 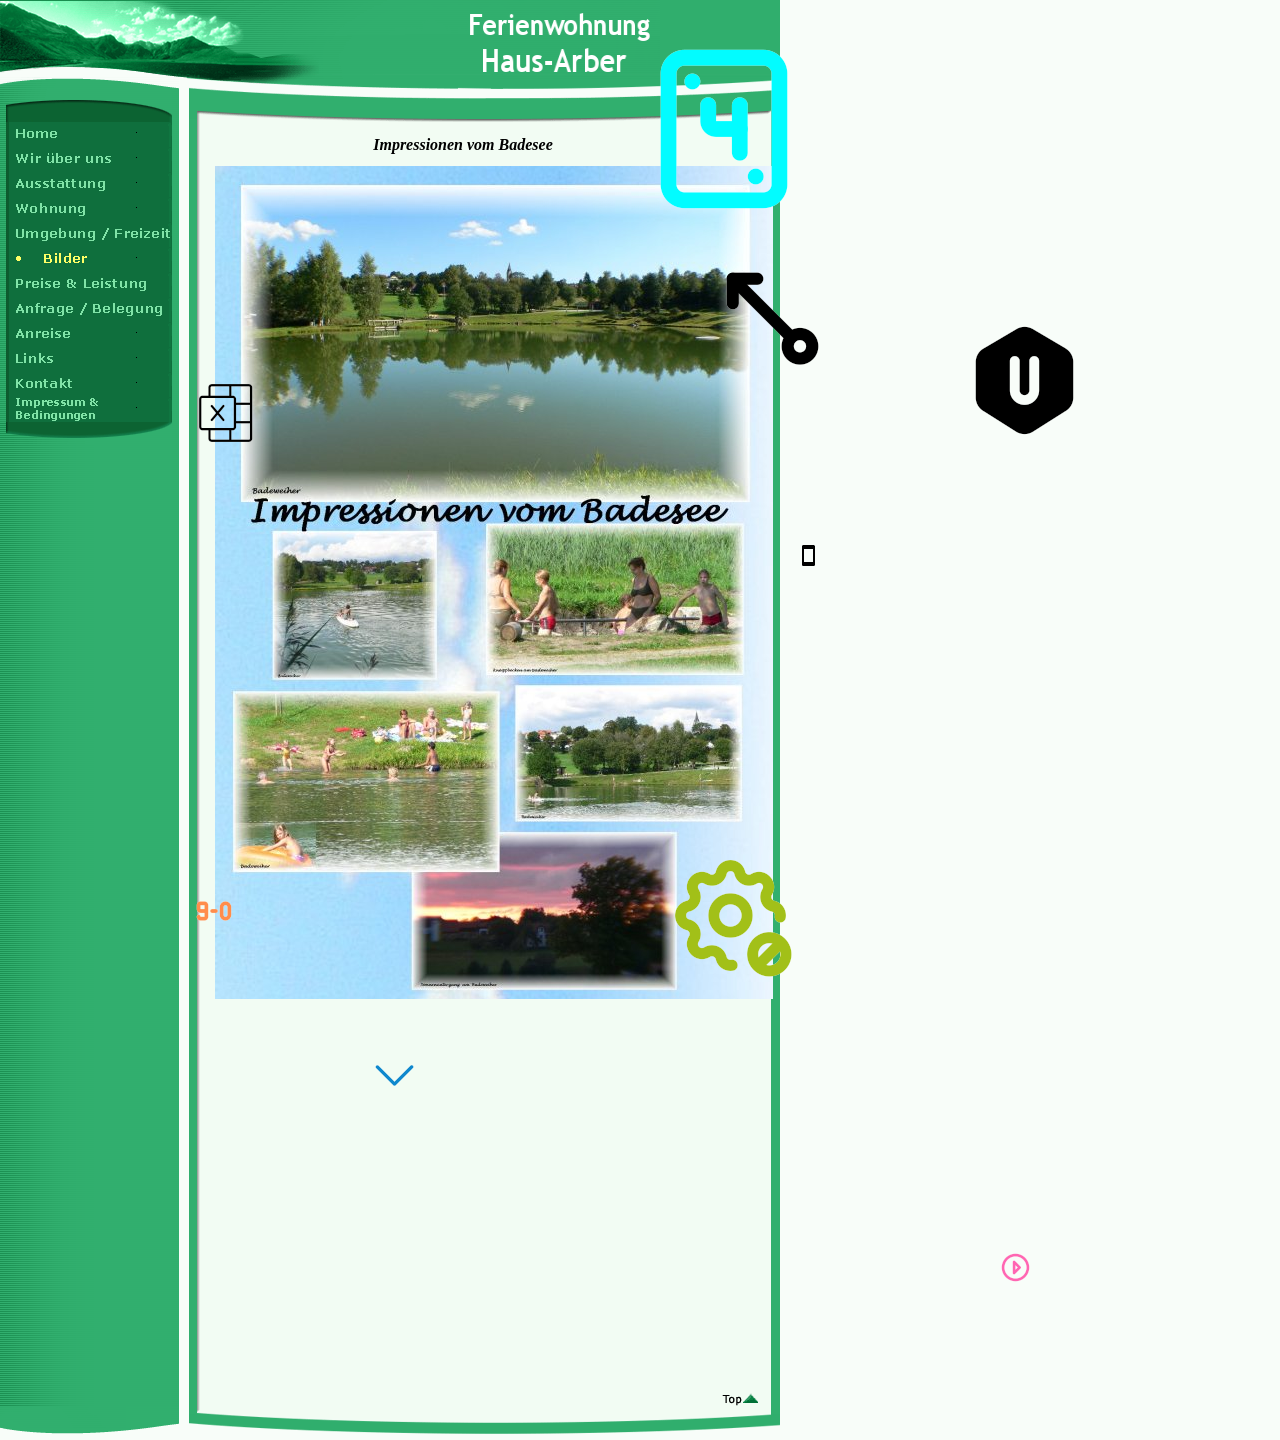 I want to click on cancel or abort settings changes, so click(x=730, y=915).